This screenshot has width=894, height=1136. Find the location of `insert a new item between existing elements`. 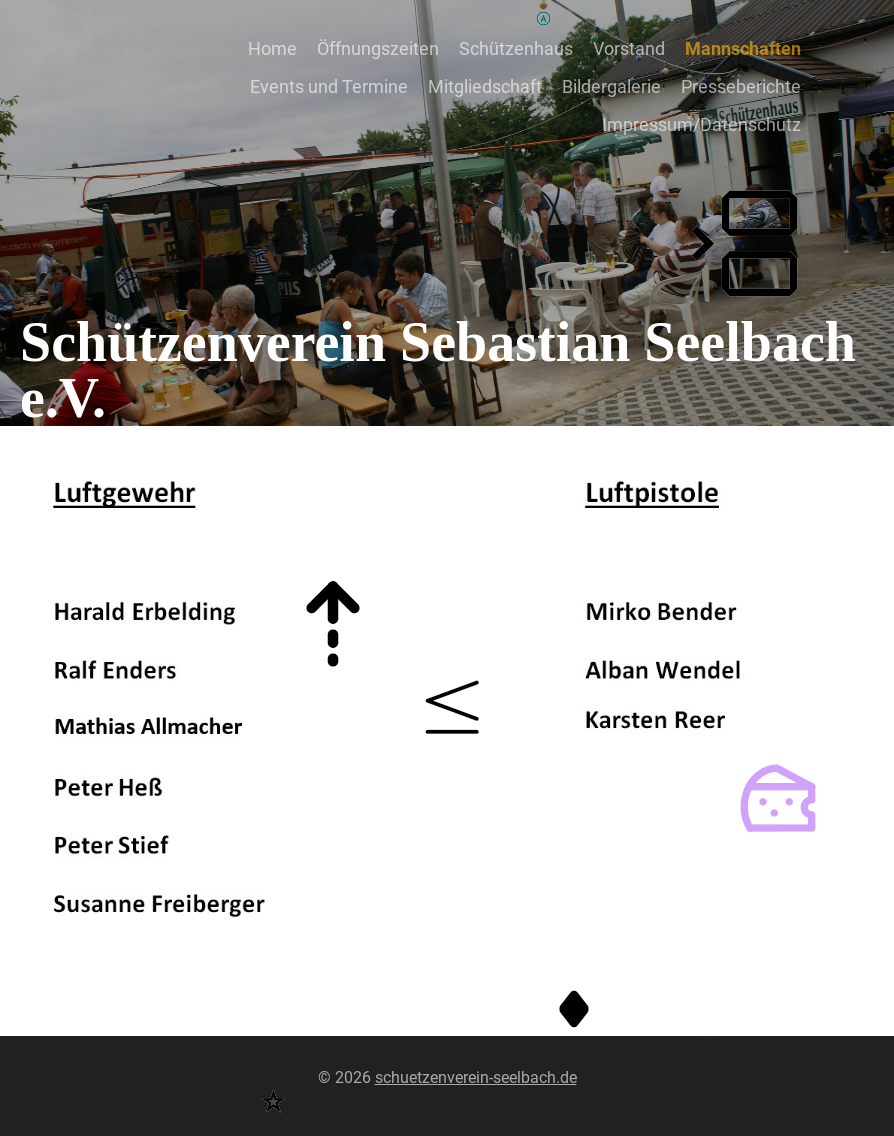

insert a new item between existing elements is located at coordinates (744, 243).